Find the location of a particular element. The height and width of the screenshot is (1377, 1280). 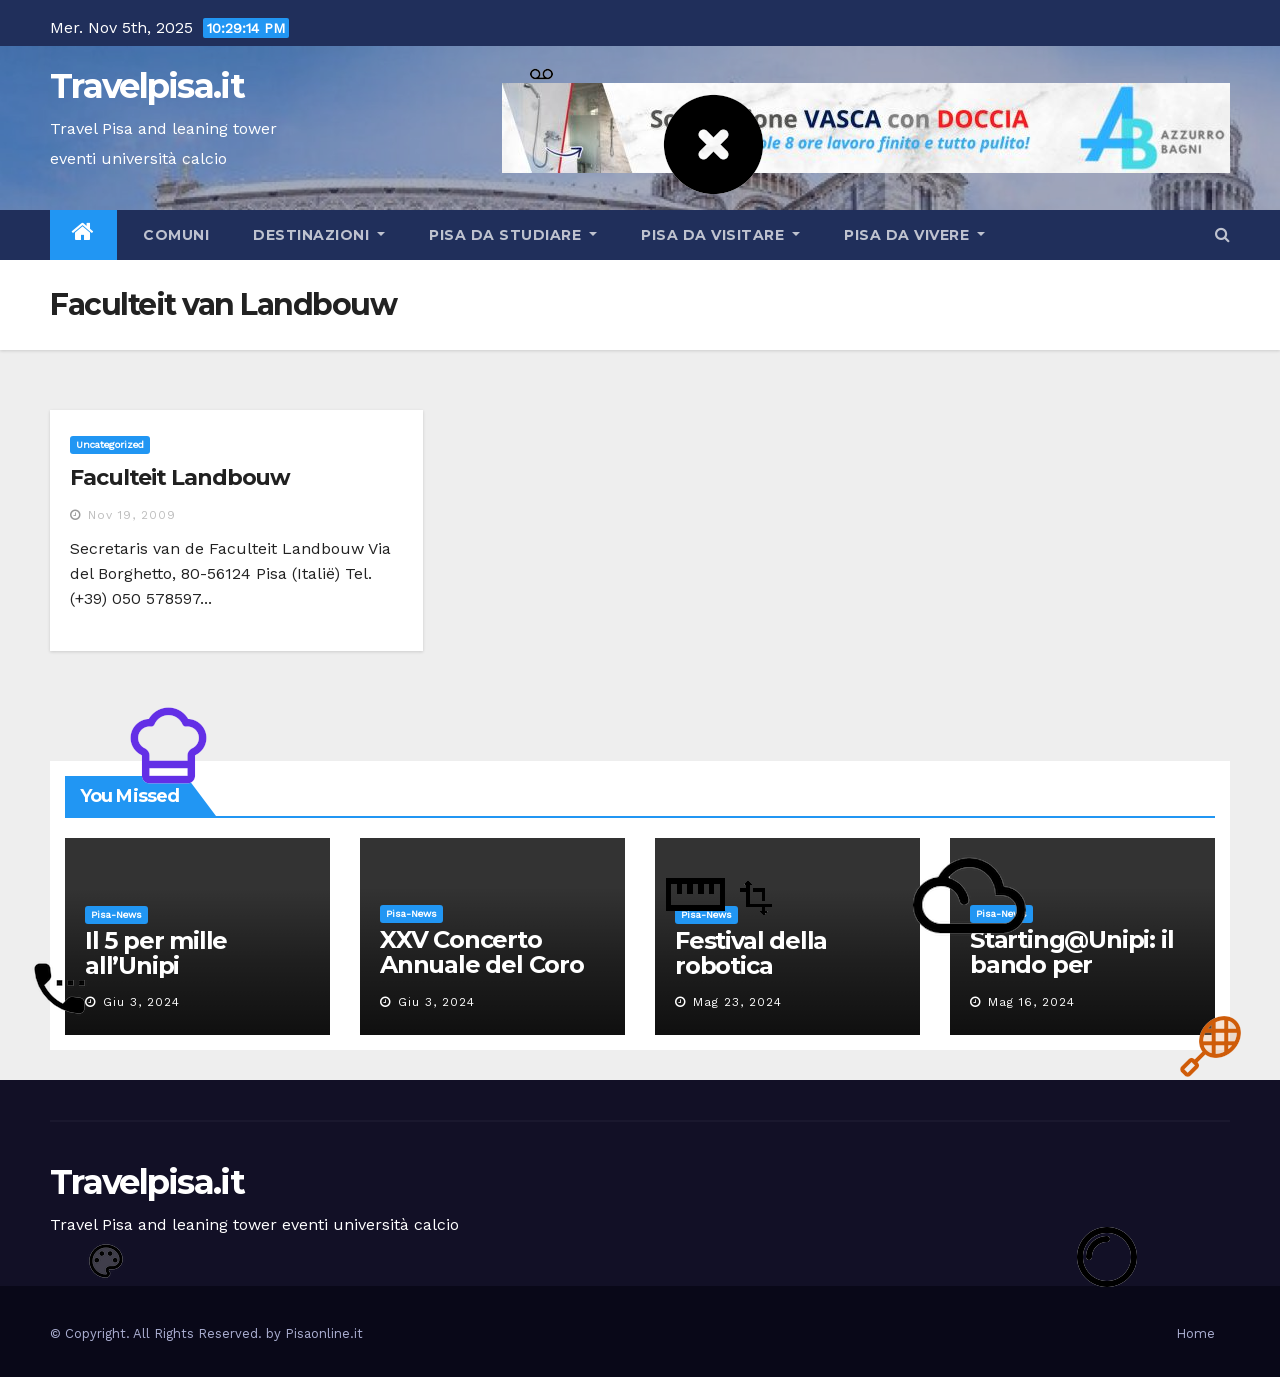

access tennis or racquet sports features is located at coordinates (1209, 1047).